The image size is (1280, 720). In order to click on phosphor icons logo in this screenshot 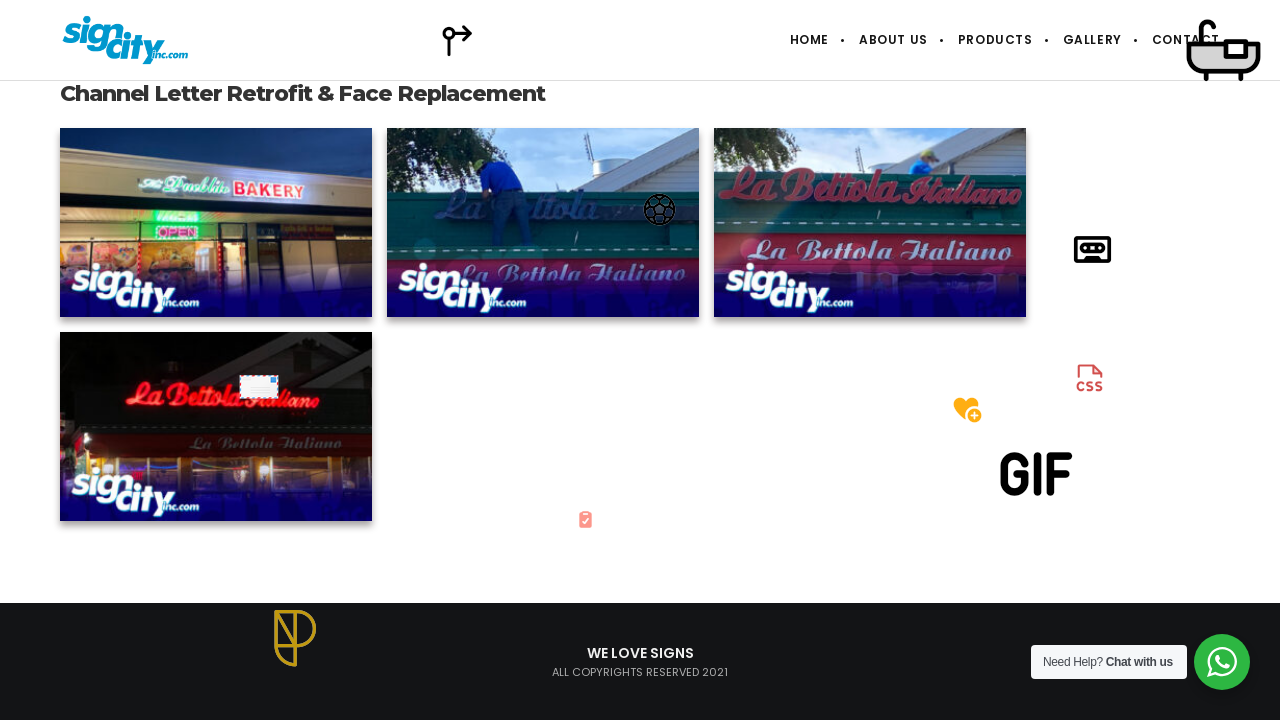, I will do `click(291, 635)`.